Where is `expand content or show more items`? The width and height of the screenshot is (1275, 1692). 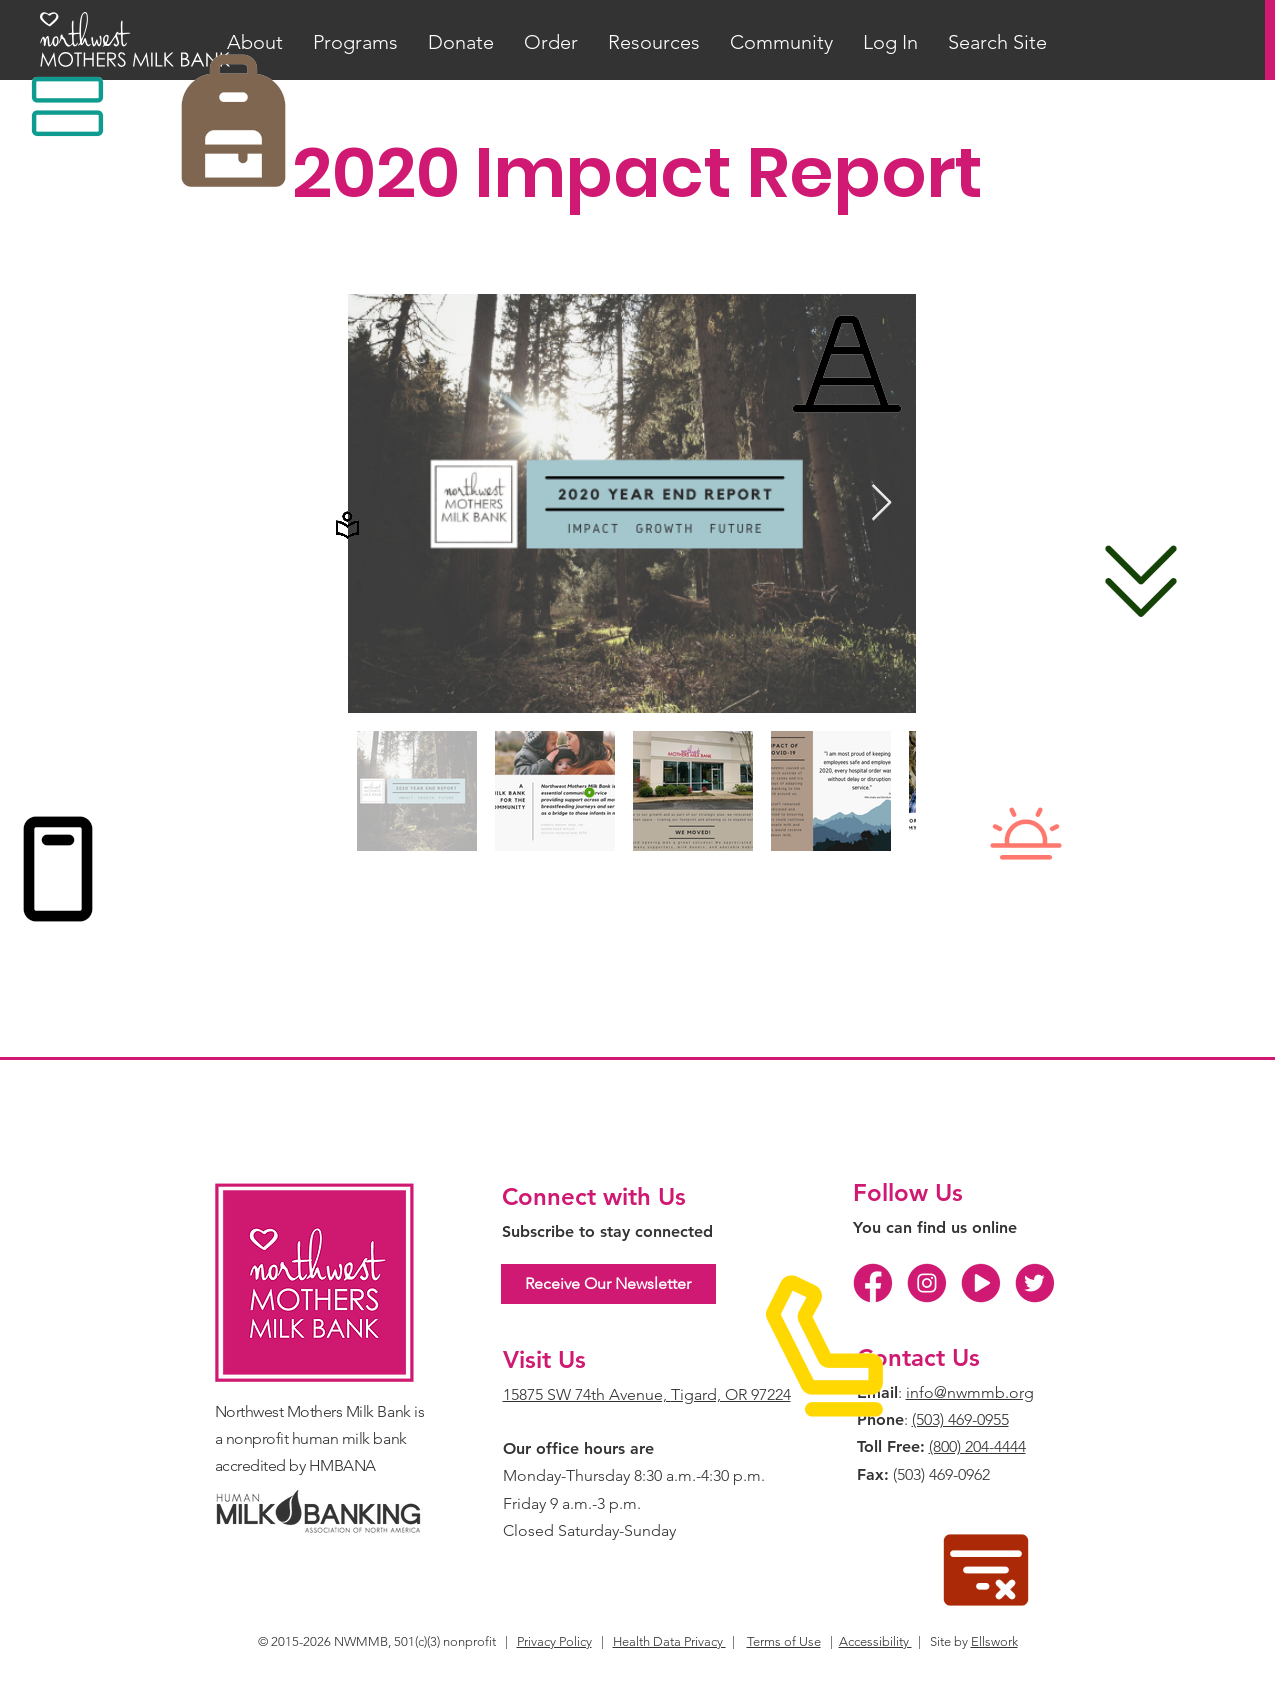
expand content or show more items is located at coordinates (1141, 578).